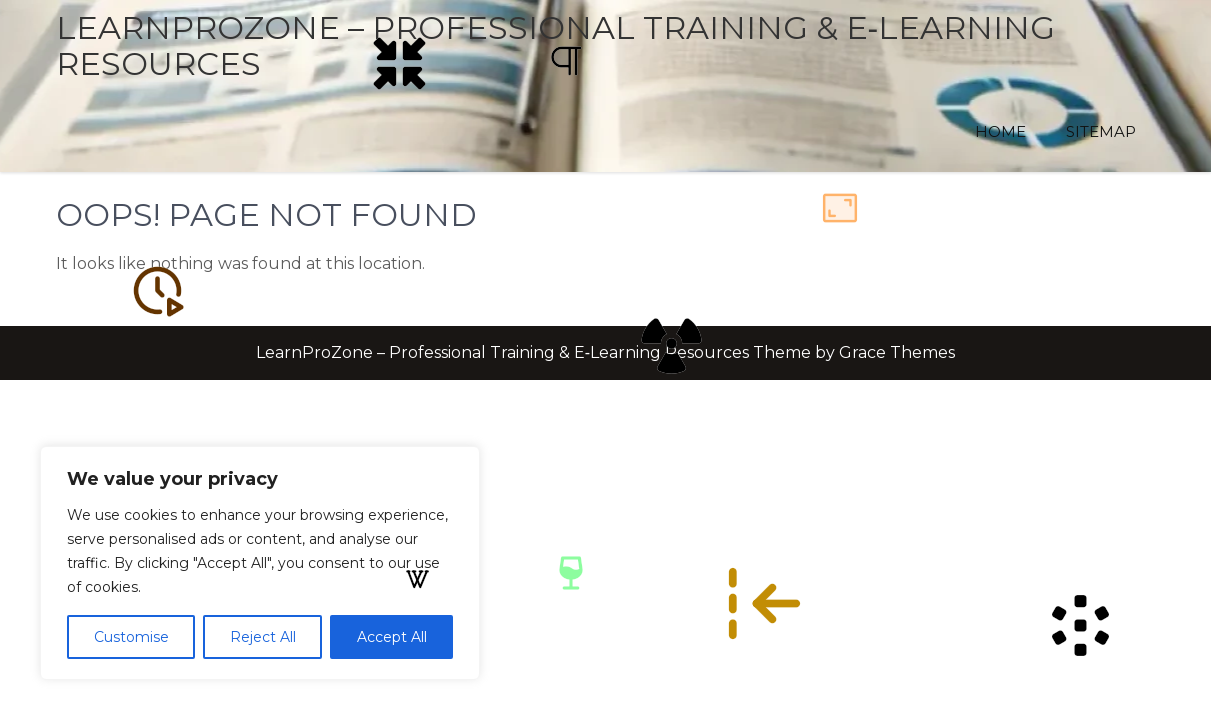 Image resolution: width=1211 pixels, height=720 pixels. Describe the element at coordinates (1080, 625) in the screenshot. I see `denodo brand logo` at that location.